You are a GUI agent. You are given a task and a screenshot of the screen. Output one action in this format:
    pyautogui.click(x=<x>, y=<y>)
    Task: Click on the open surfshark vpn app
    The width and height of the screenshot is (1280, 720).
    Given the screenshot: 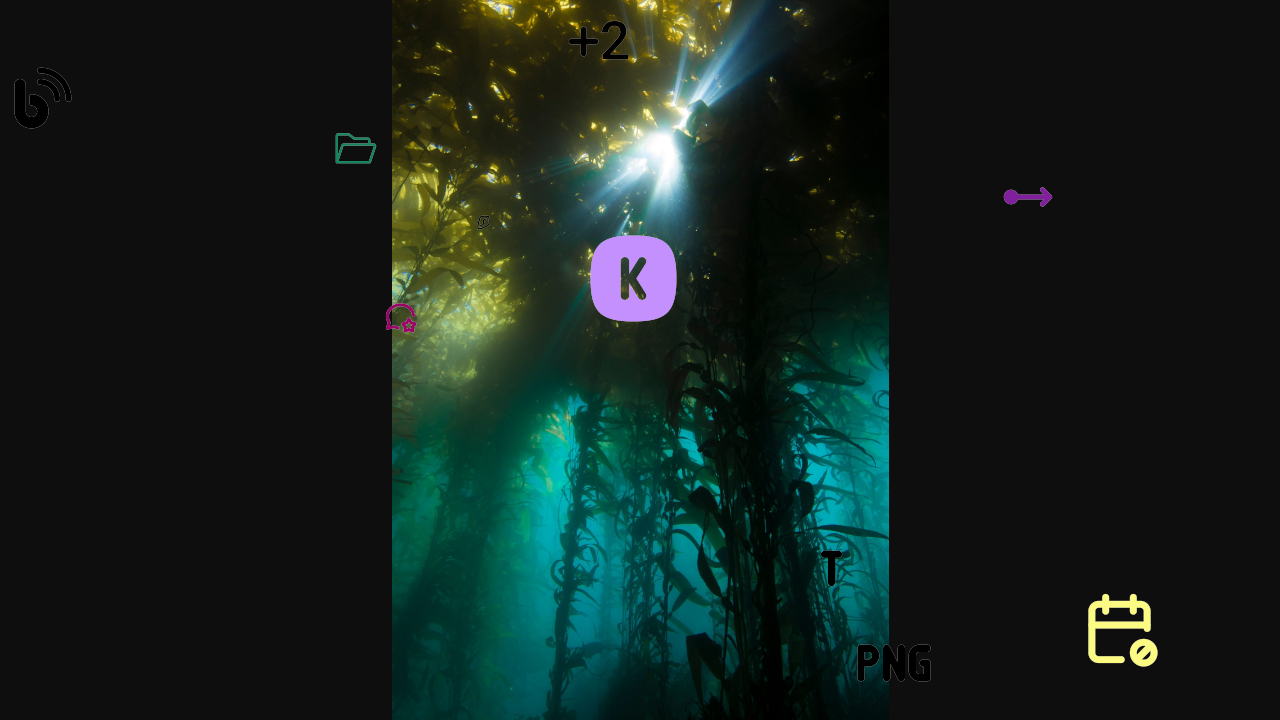 What is the action you would take?
    pyautogui.click(x=483, y=222)
    